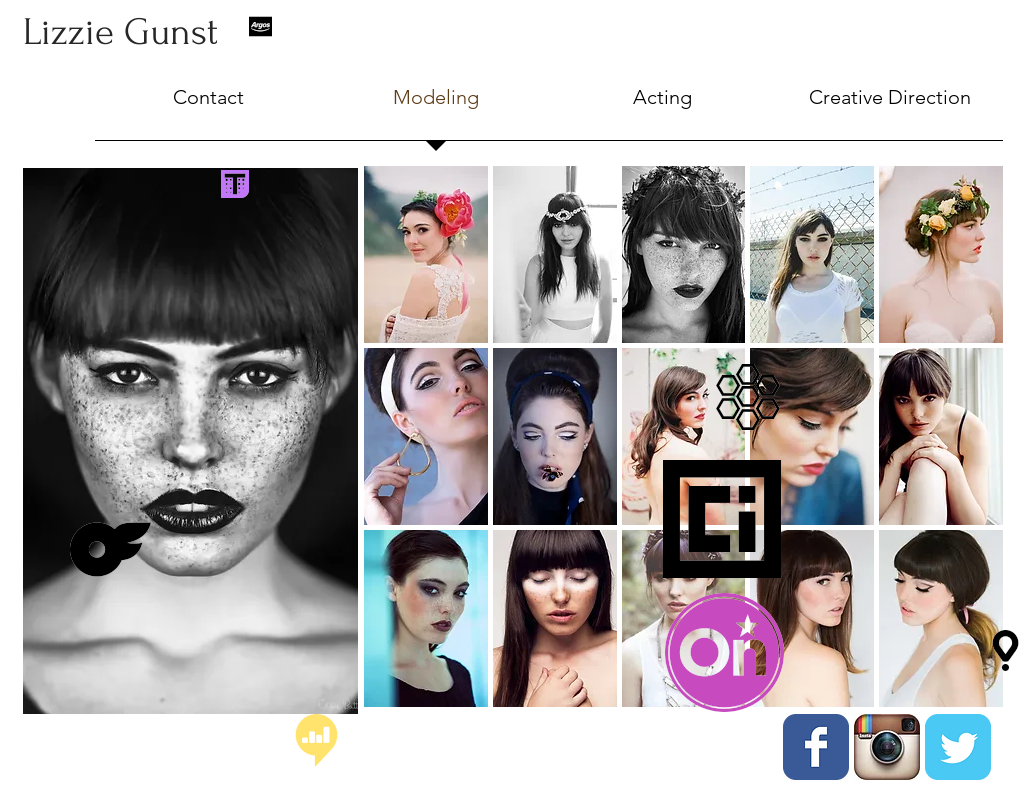 The image size is (1026, 807). Describe the element at coordinates (724, 652) in the screenshot. I see `access OnStar connected vehicle services` at that location.